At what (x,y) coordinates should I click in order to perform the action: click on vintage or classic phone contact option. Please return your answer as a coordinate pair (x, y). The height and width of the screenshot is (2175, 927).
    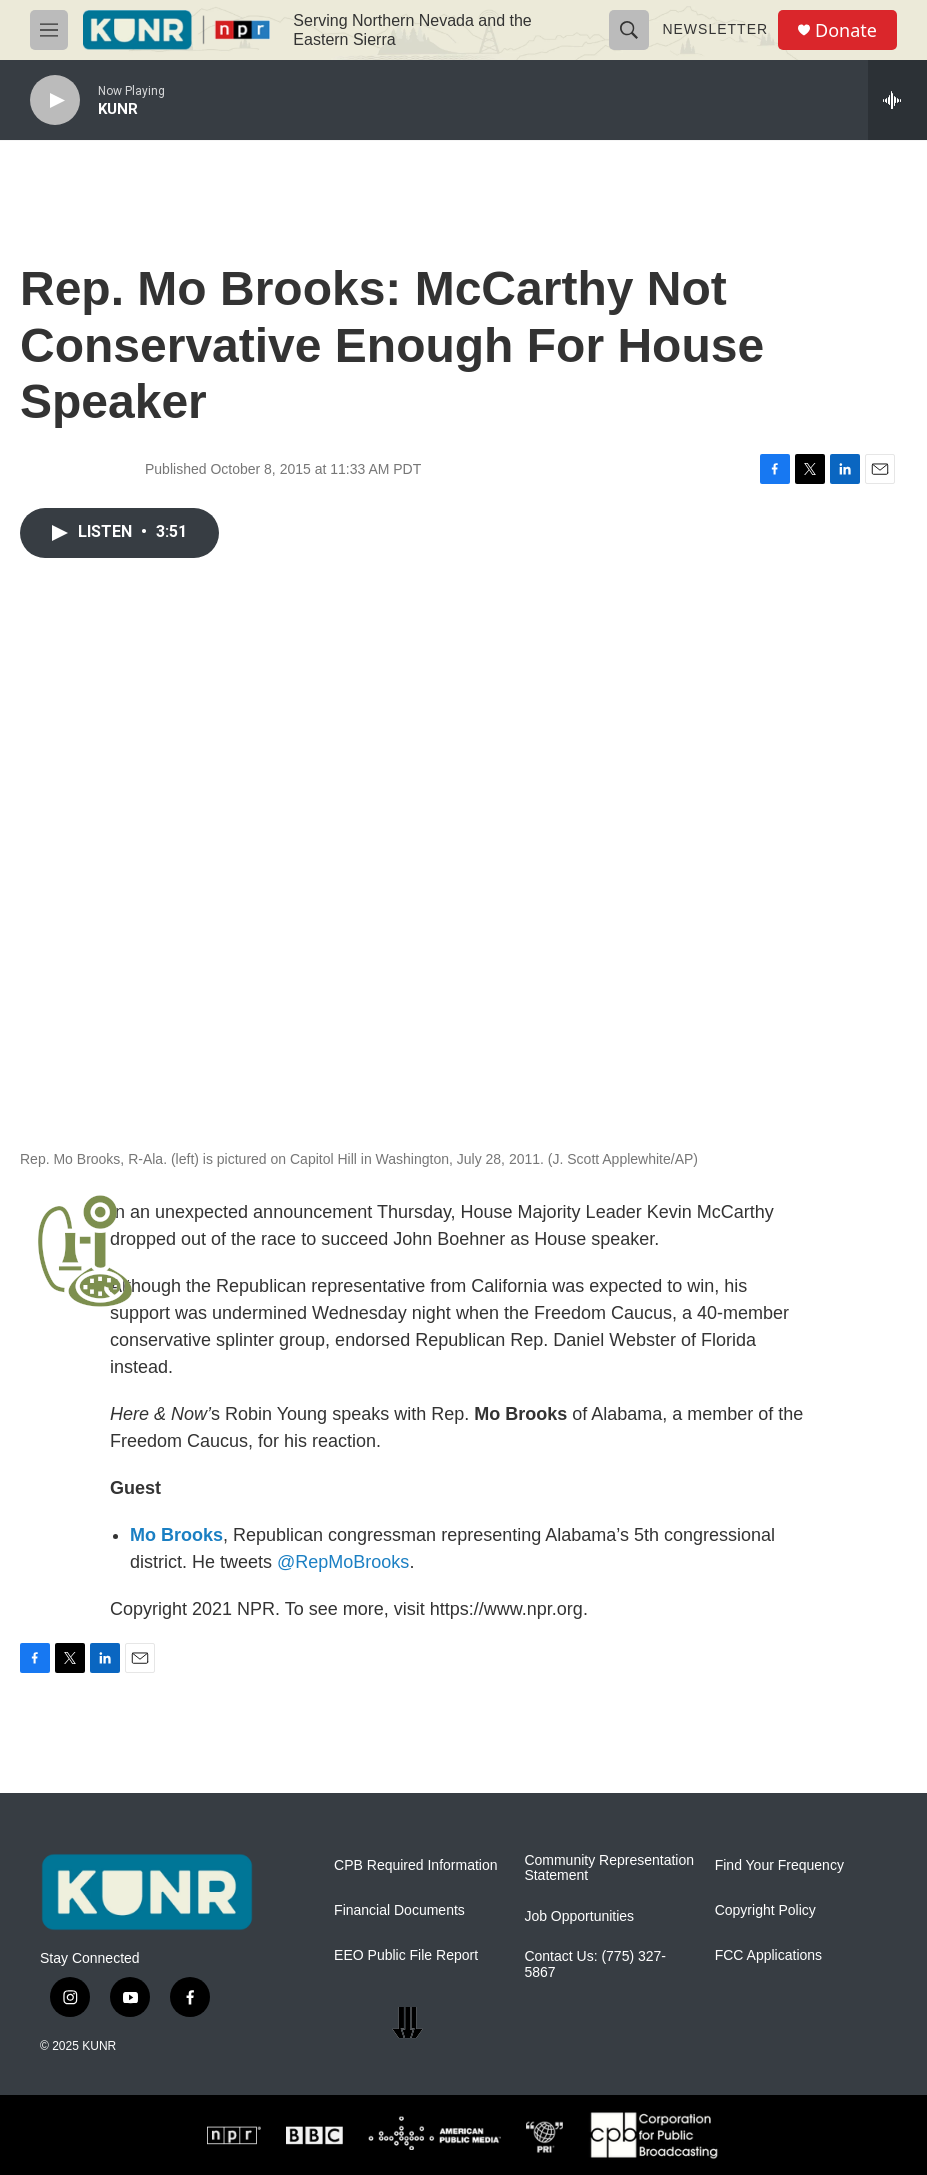
    Looking at the image, I should click on (85, 1251).